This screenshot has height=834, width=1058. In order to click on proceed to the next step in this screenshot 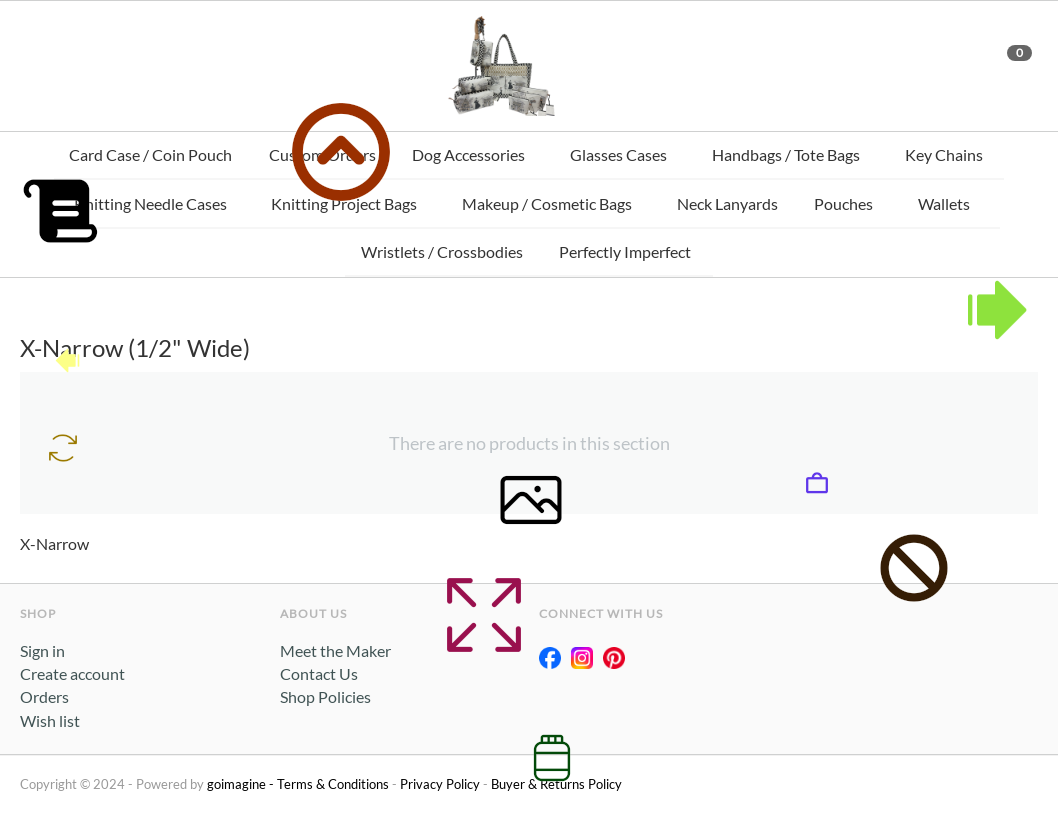, I will do `click(995, 310)`.